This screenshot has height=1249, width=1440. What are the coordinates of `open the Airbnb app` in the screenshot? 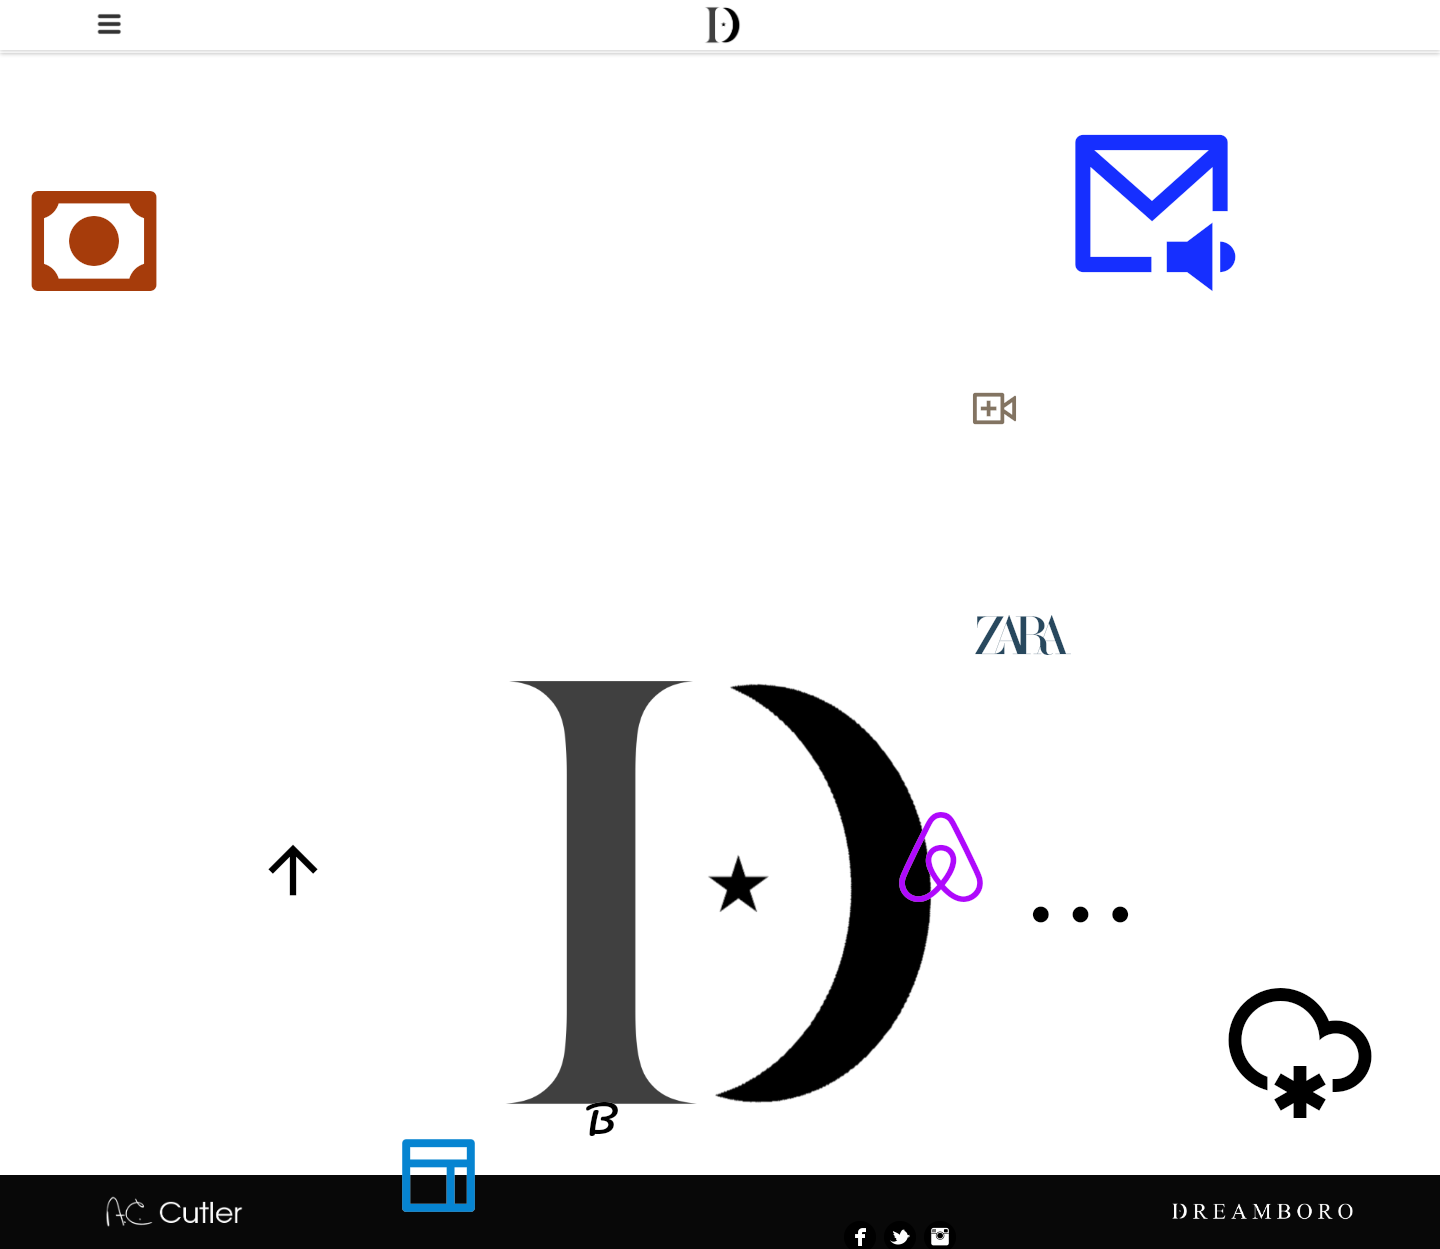 It's located at (941, 857).